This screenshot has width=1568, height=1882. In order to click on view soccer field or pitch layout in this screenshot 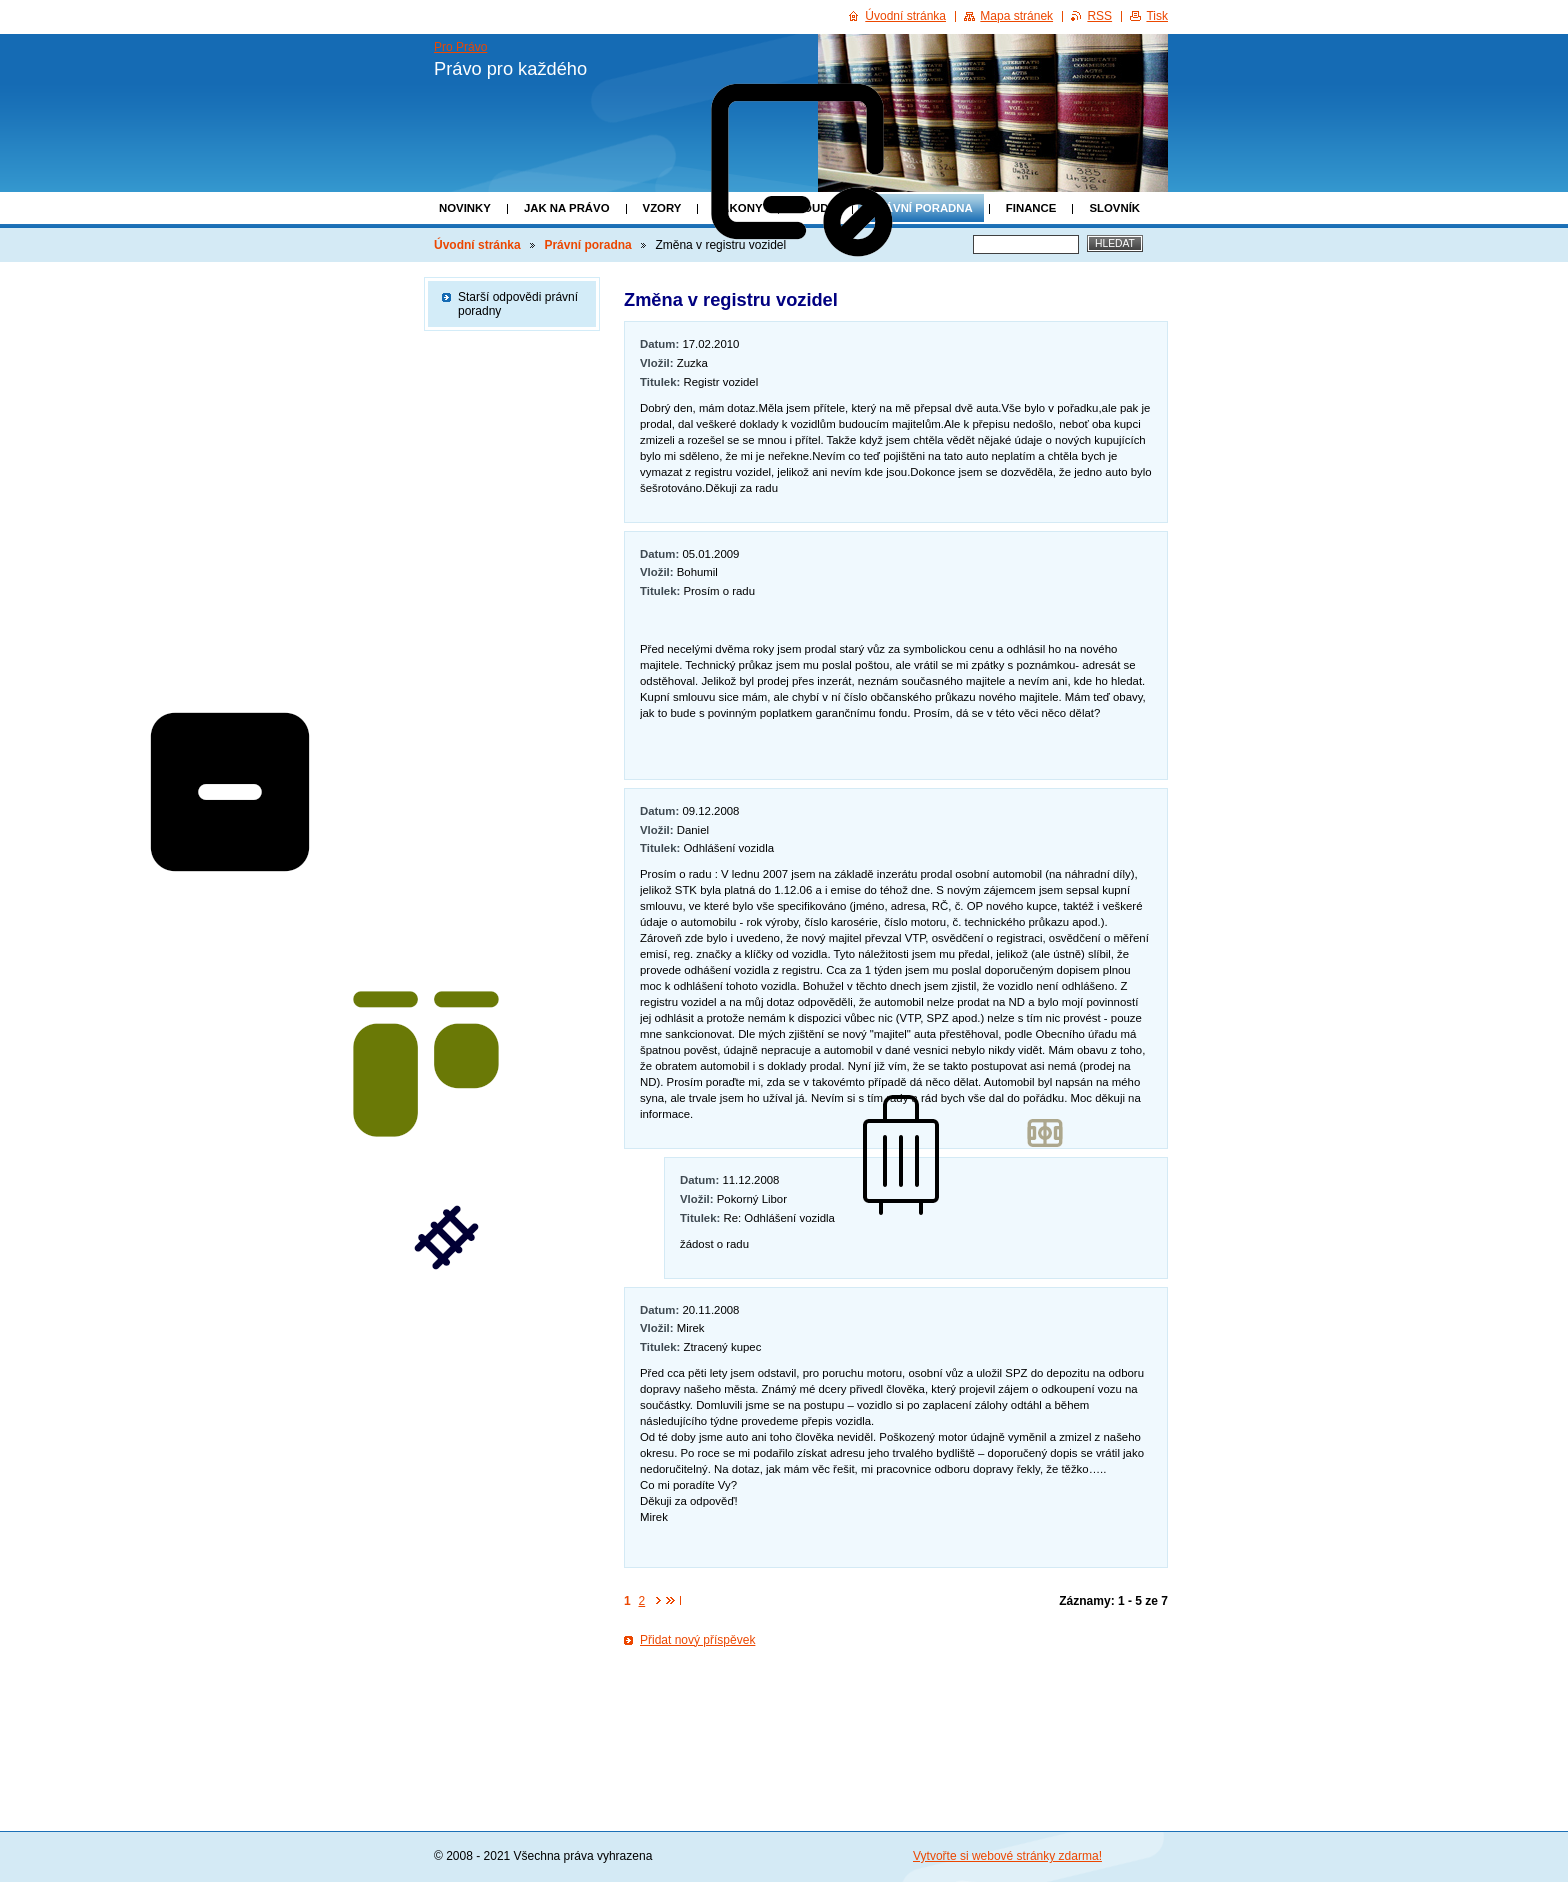, I will do `click(1045, 1133)`.